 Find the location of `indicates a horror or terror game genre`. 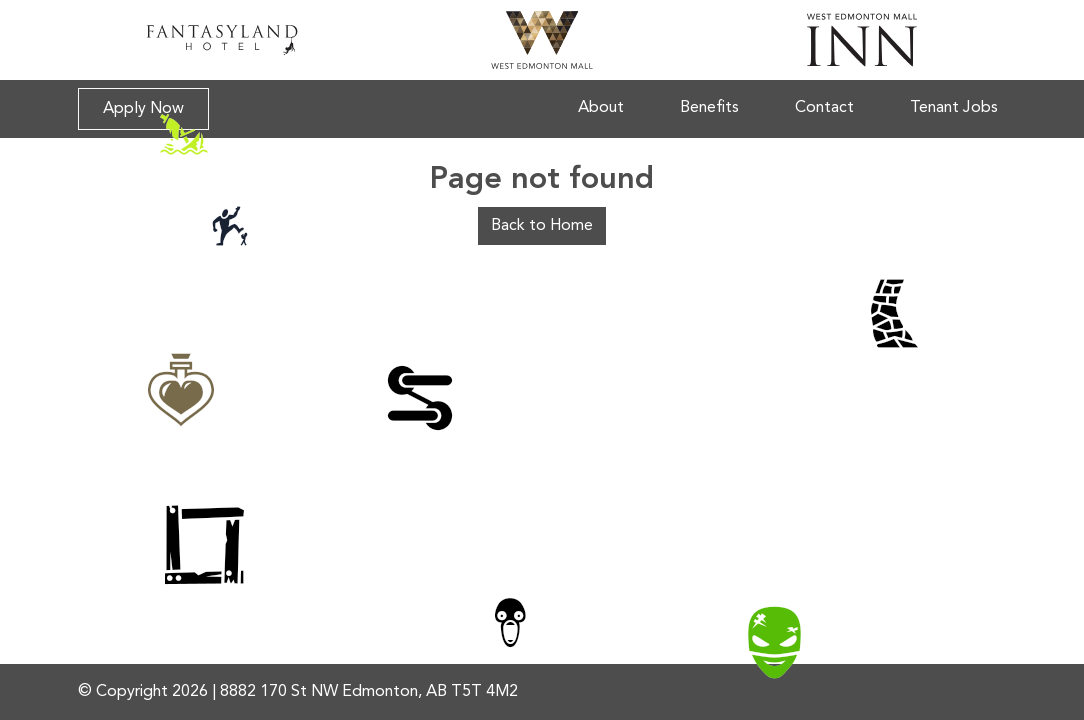

indicates a horror or terror game genre is located at coordinates (510, 622).